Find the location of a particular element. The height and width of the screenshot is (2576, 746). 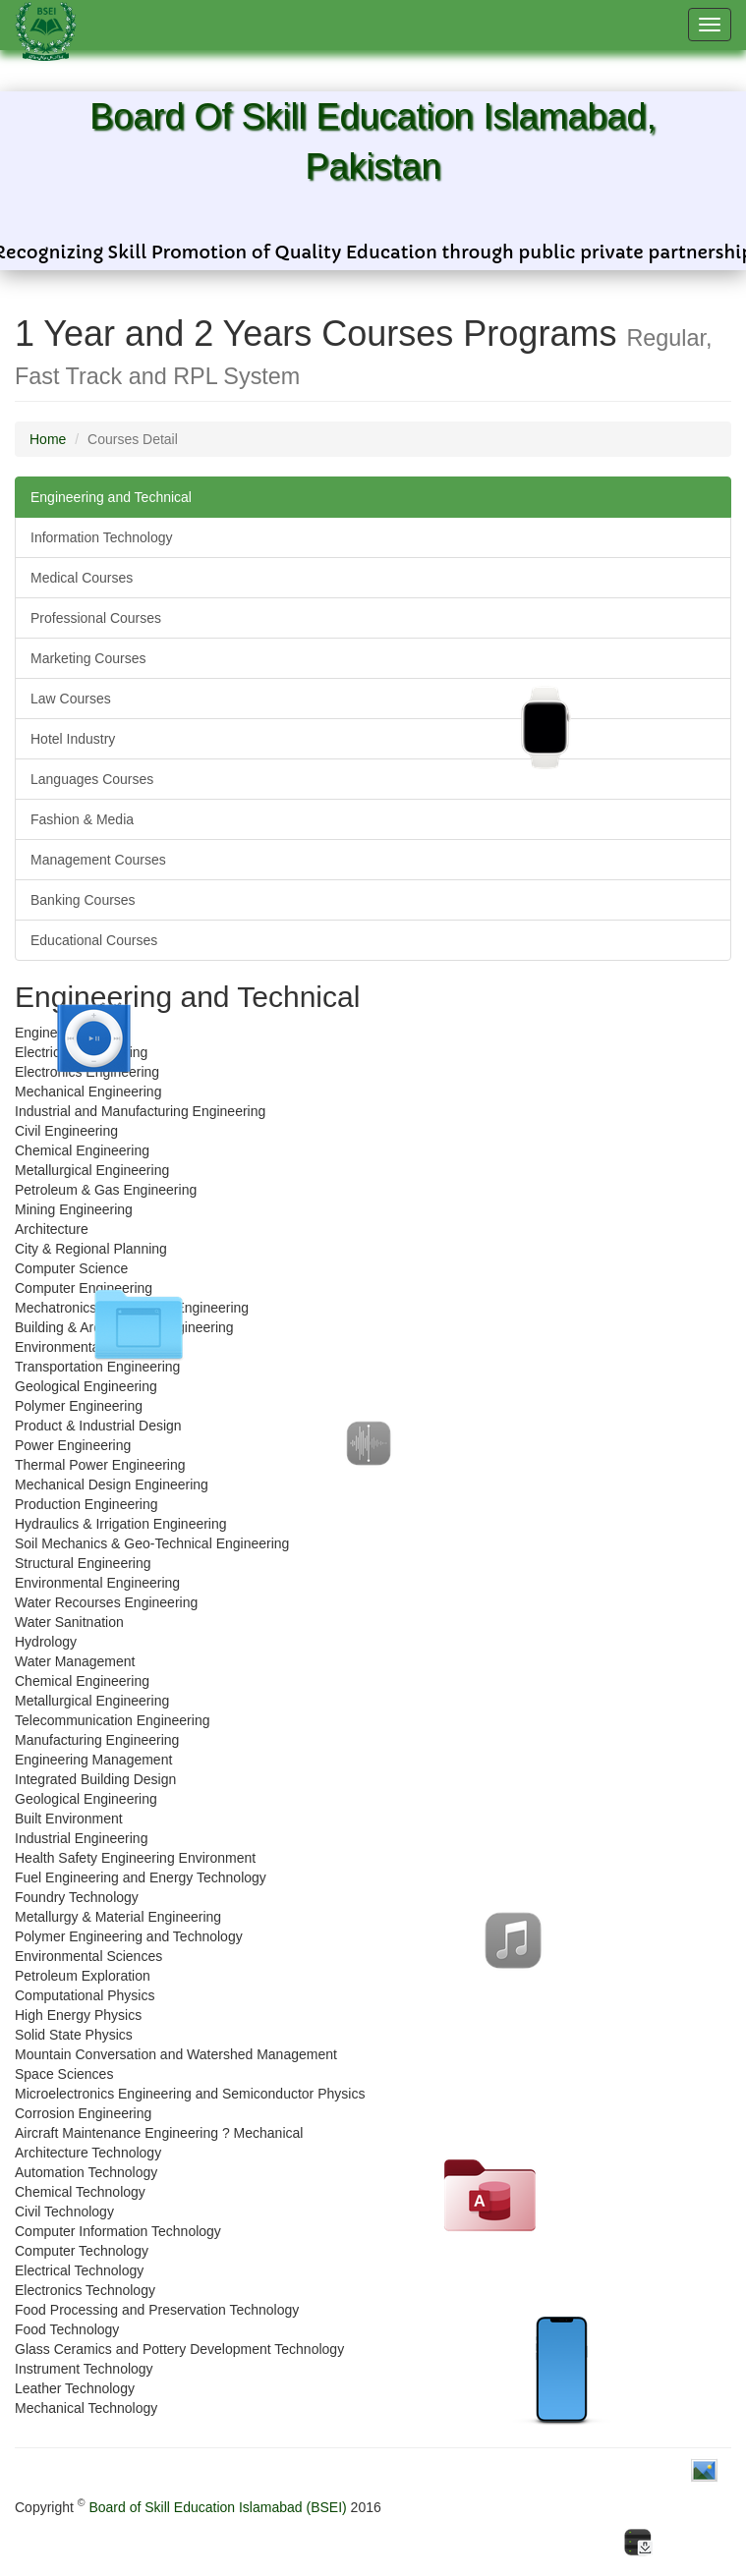

open the desktop folder is located at coordinates (139, 1324).